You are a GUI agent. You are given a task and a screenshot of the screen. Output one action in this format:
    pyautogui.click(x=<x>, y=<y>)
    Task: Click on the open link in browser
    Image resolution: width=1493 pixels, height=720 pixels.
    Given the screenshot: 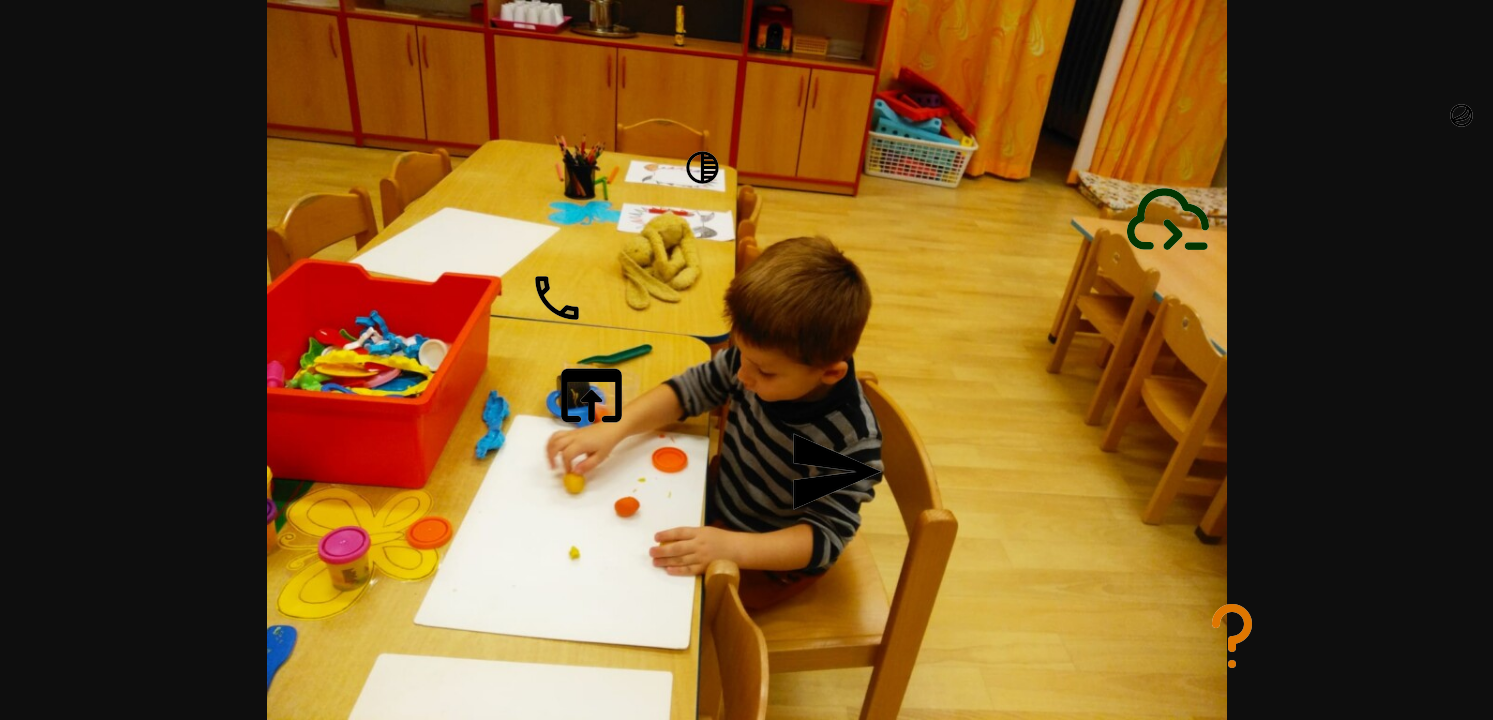 What is the action you would take?
    pyautogui.click(x=591, y=395)
    